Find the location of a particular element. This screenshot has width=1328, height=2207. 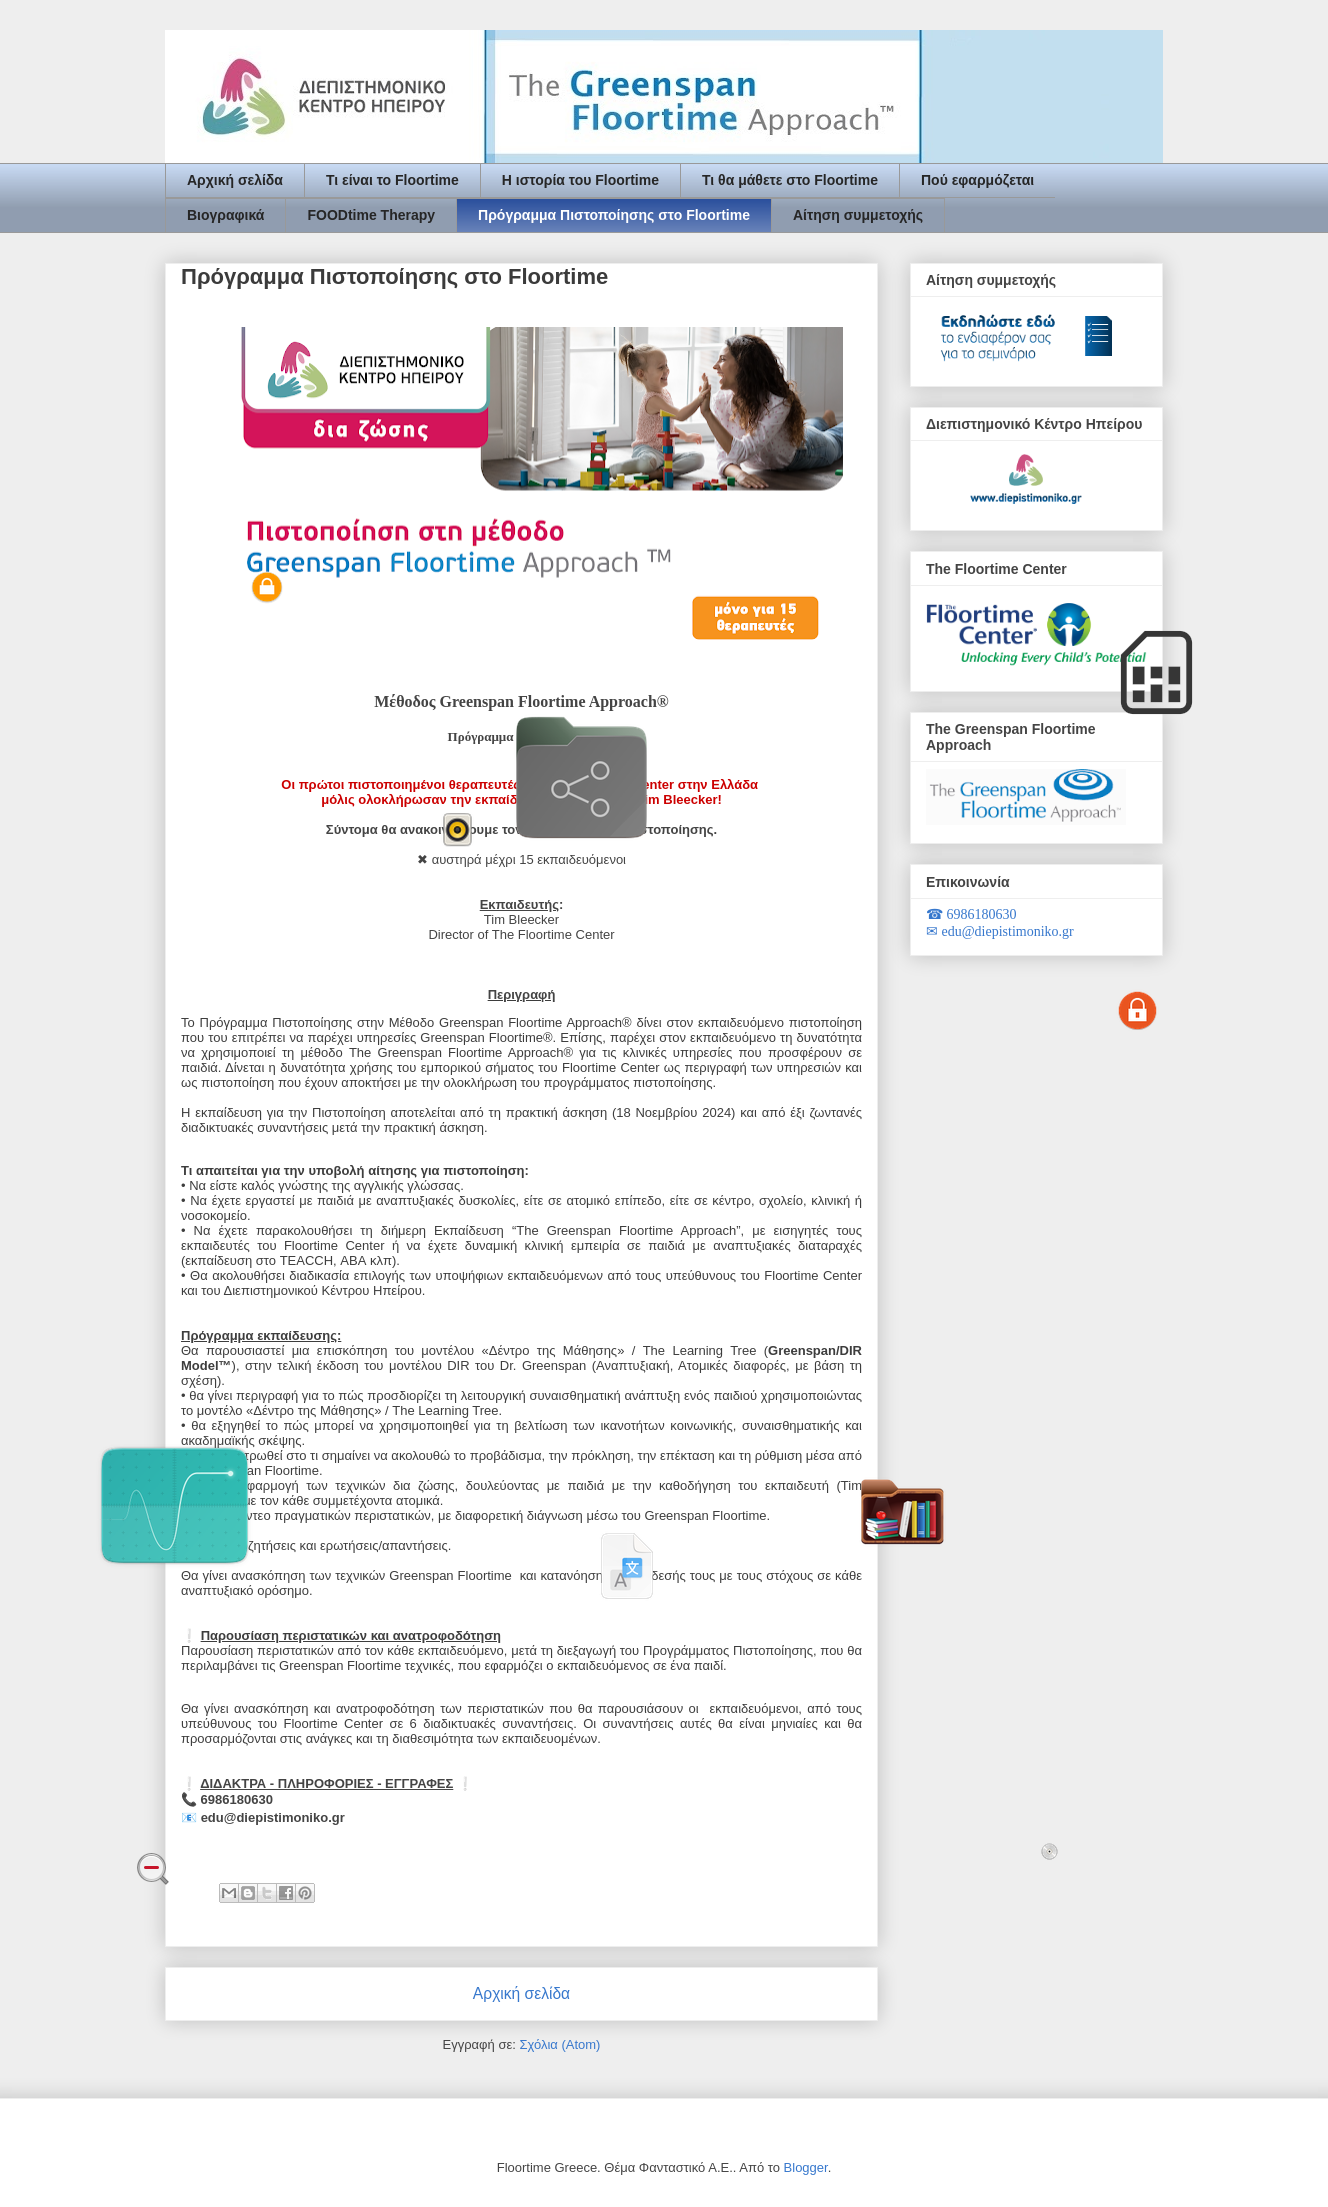

recordable CD media device is located at coordinates (1049, 1851).